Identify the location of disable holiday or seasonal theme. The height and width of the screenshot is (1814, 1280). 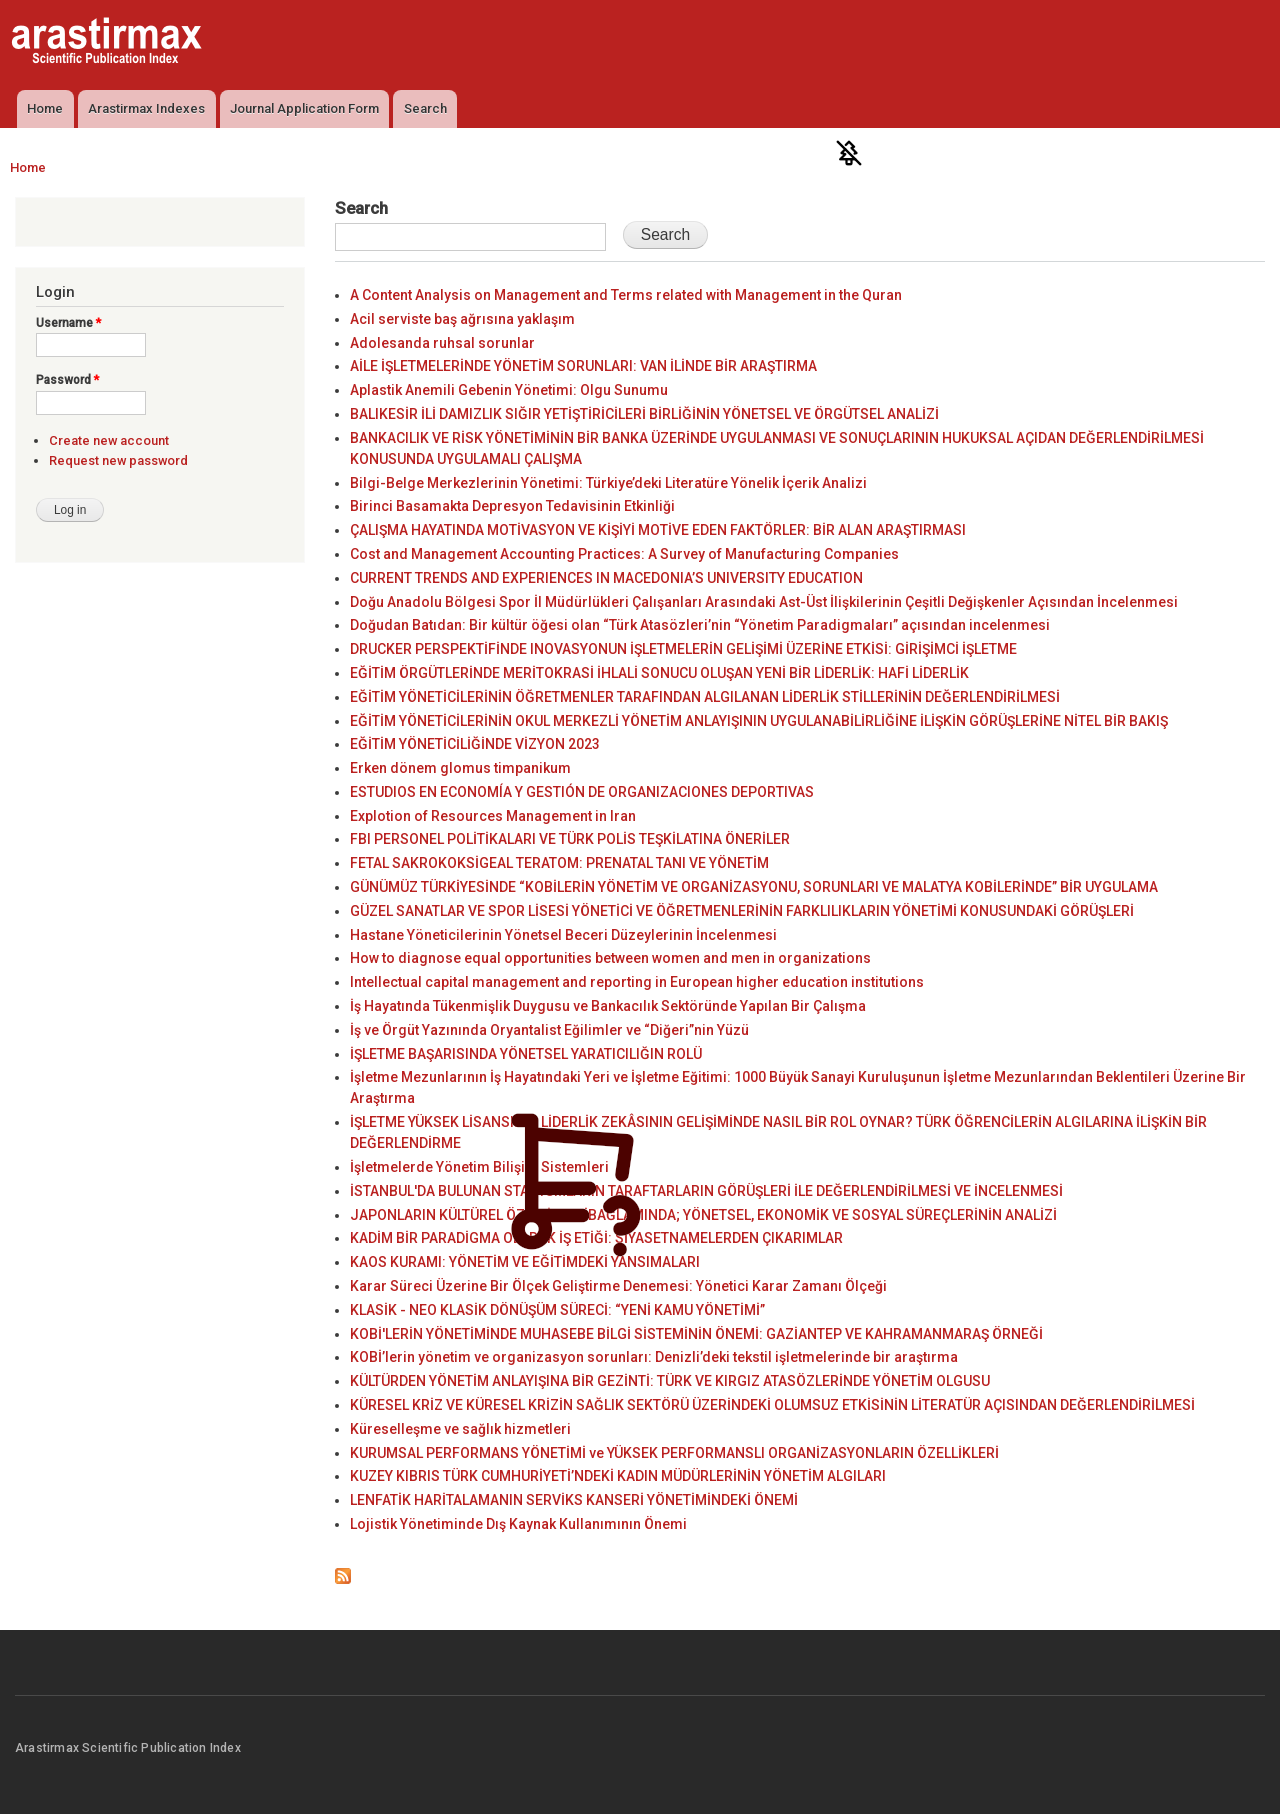
(849, 153).